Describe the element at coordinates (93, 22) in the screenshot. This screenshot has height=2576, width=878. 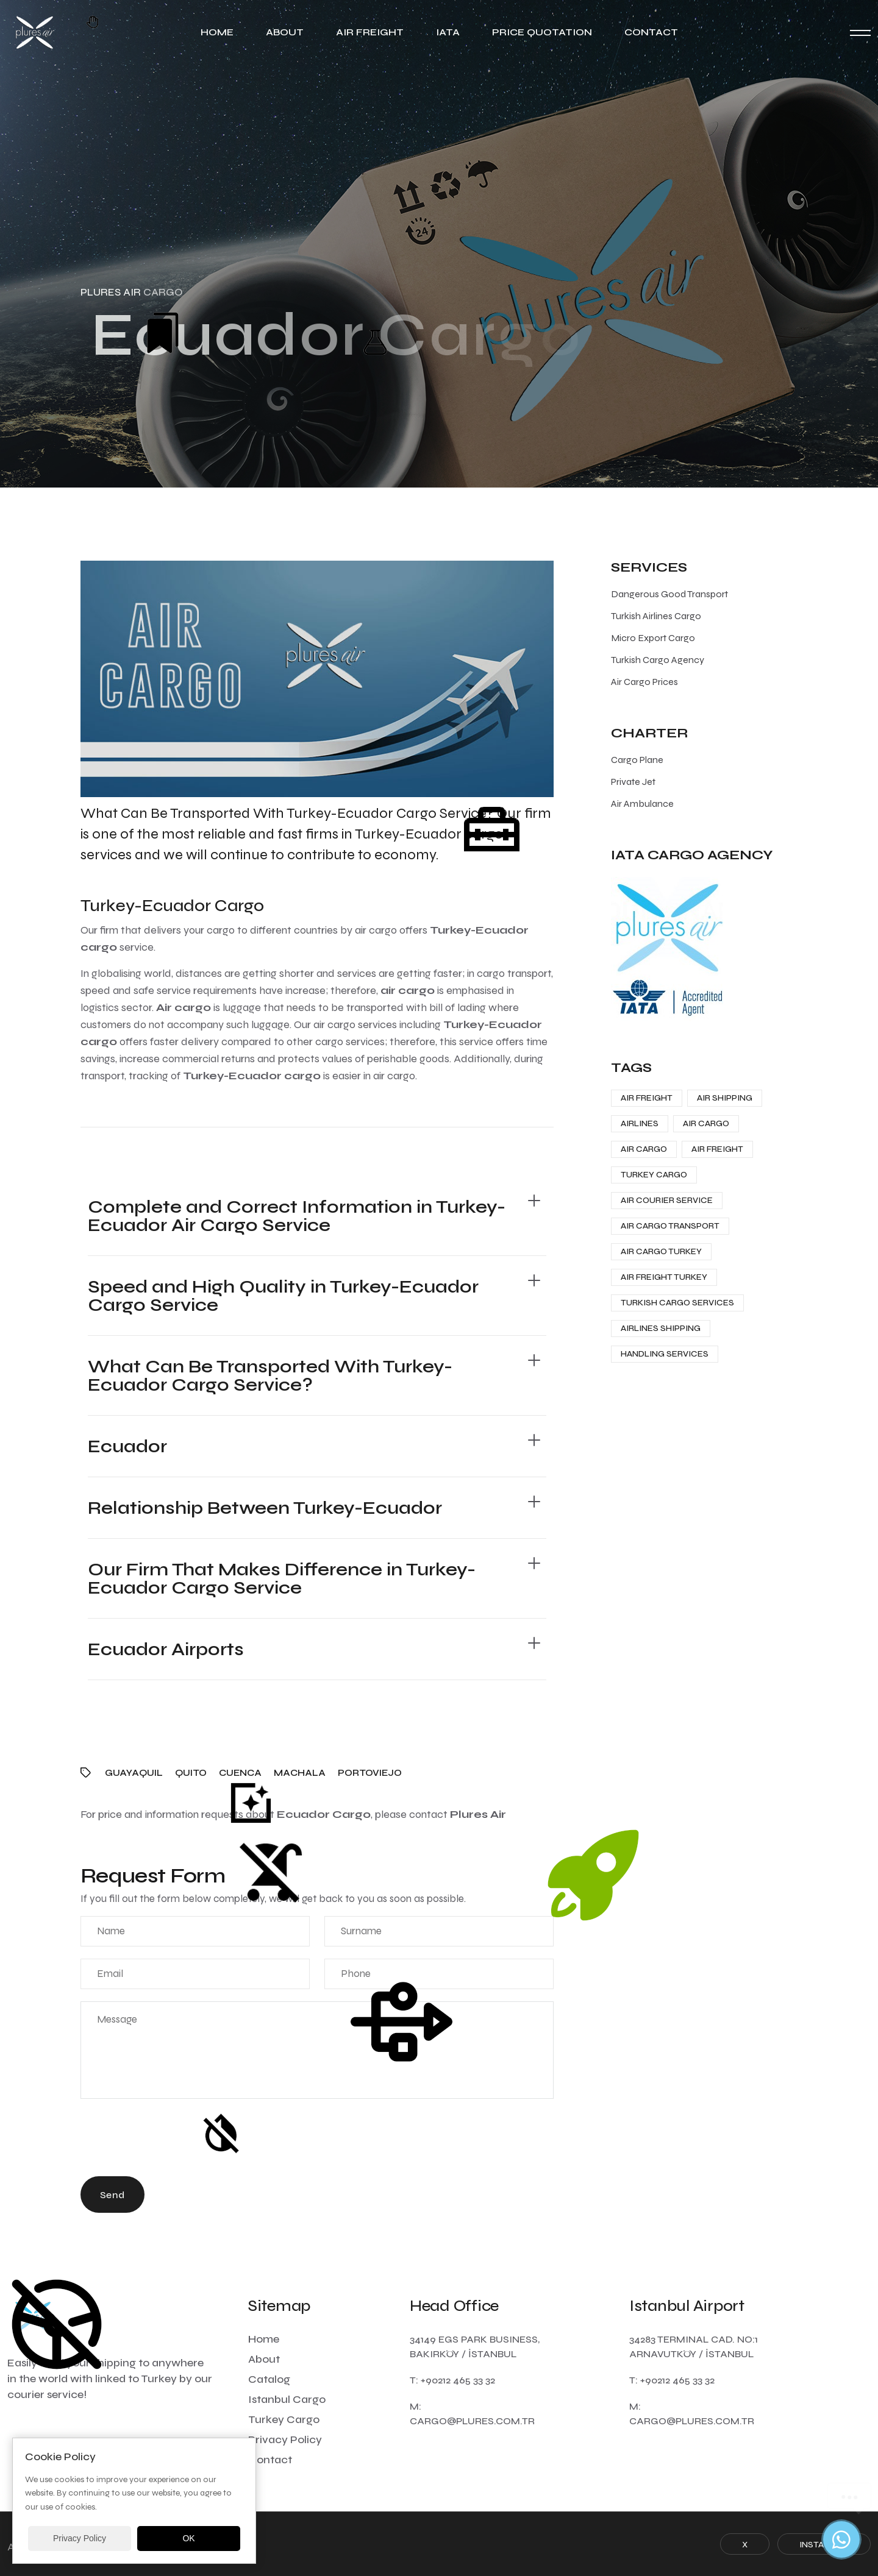
I see `stop or pause current action` at that location.